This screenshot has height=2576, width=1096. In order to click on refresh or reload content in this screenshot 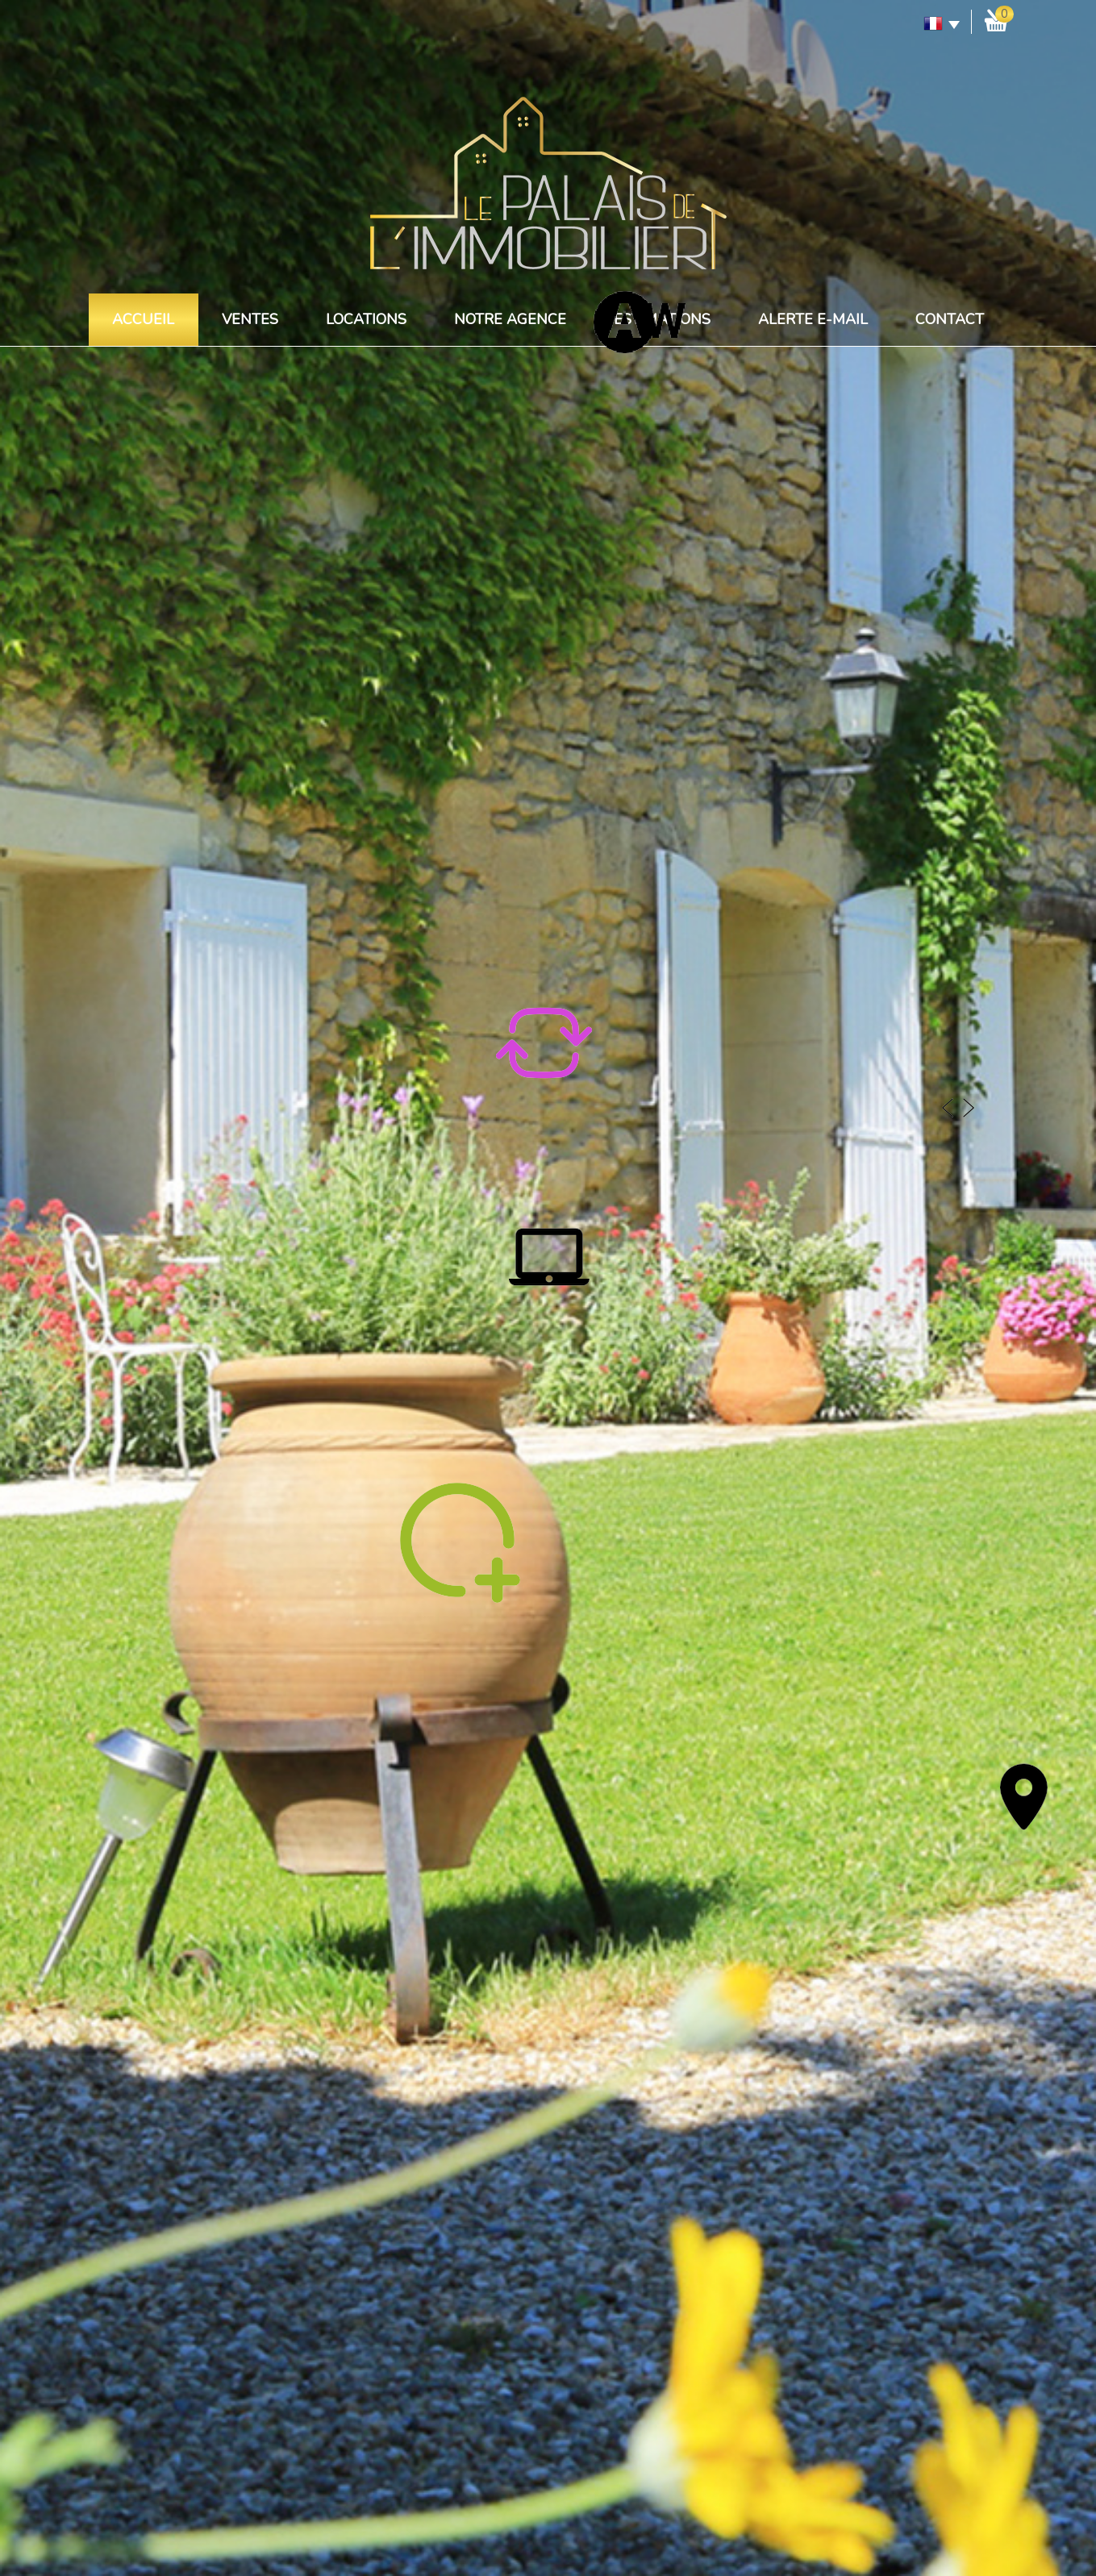, I will do `click(544, 1042)`.